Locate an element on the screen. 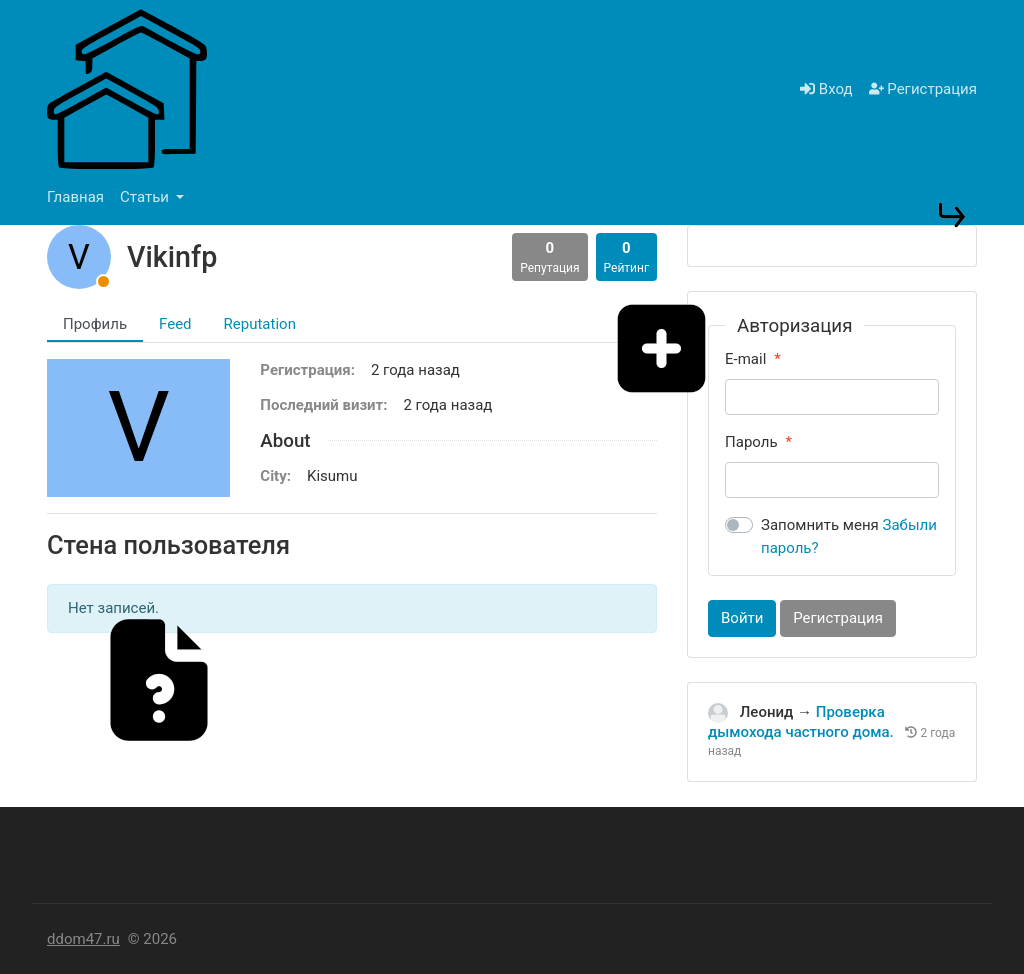 The width and height of the screenshot is (1024, 974). navigate to sub-item or nested content is located at coordinates (951, 215).